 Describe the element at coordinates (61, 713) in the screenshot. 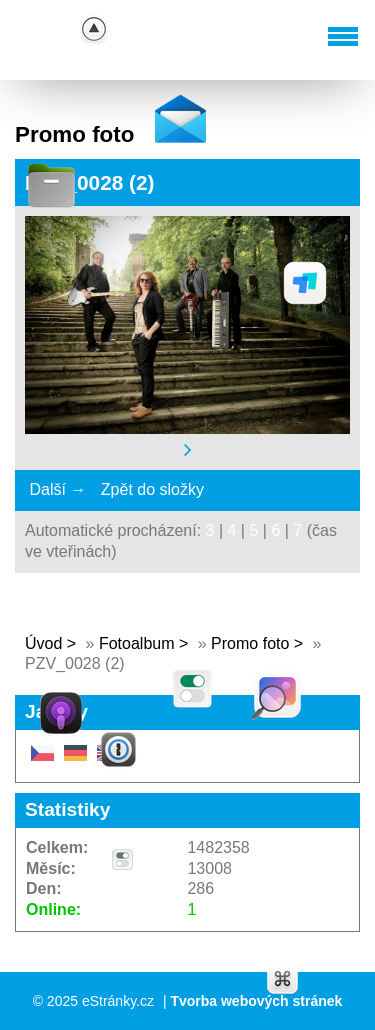

I see `open the podcasts app` at that location.